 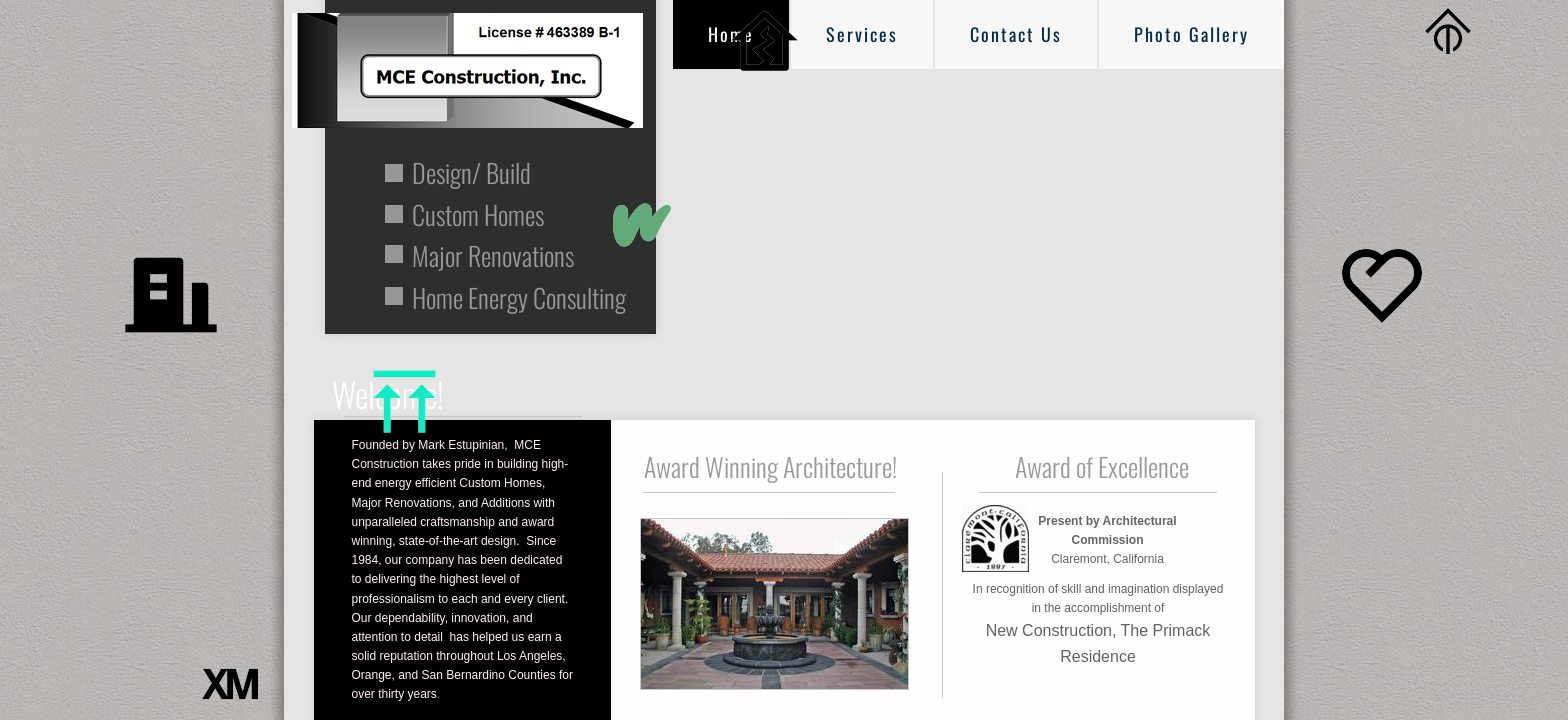 I want to click on view building or office location, so click(x=171, y=295).